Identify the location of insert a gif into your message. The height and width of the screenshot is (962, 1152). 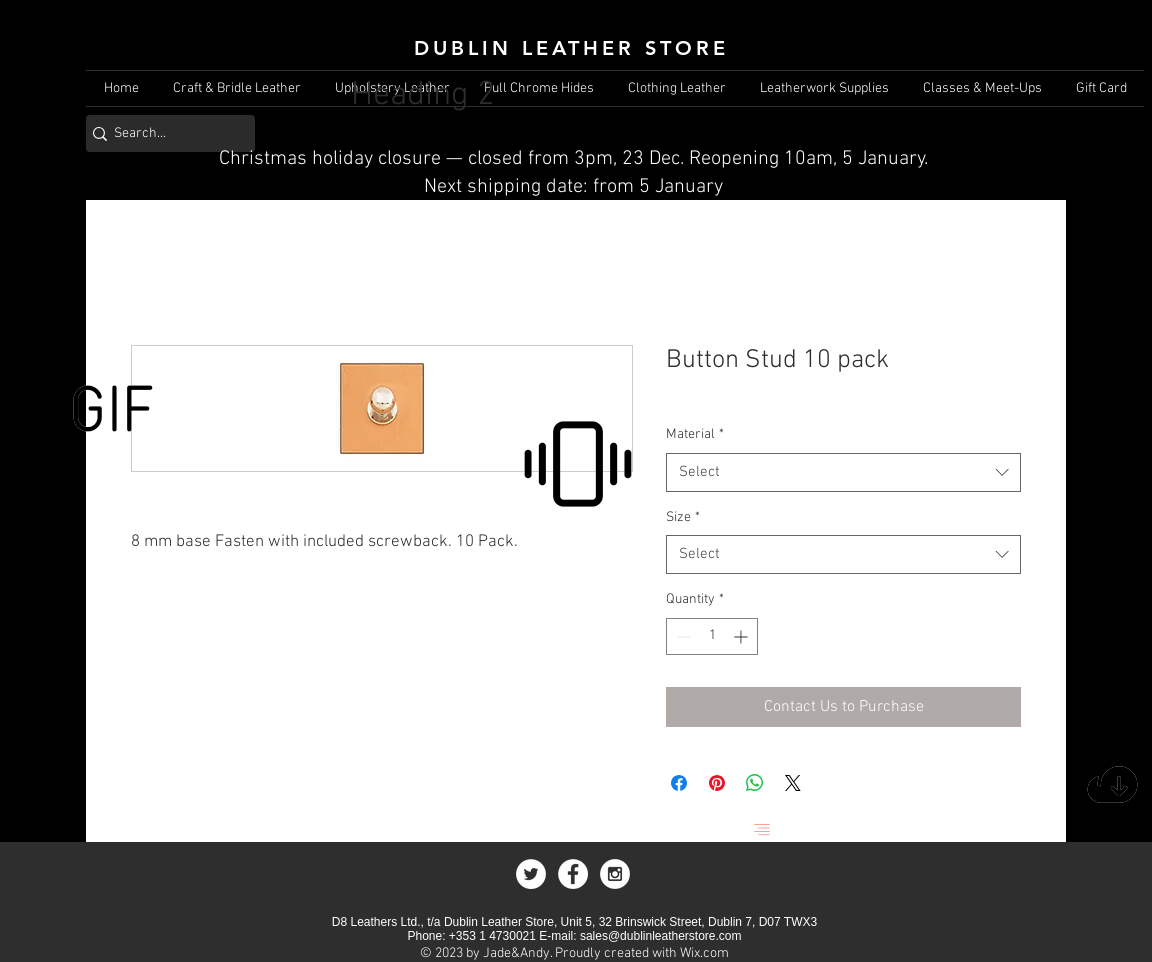
(111, 408).